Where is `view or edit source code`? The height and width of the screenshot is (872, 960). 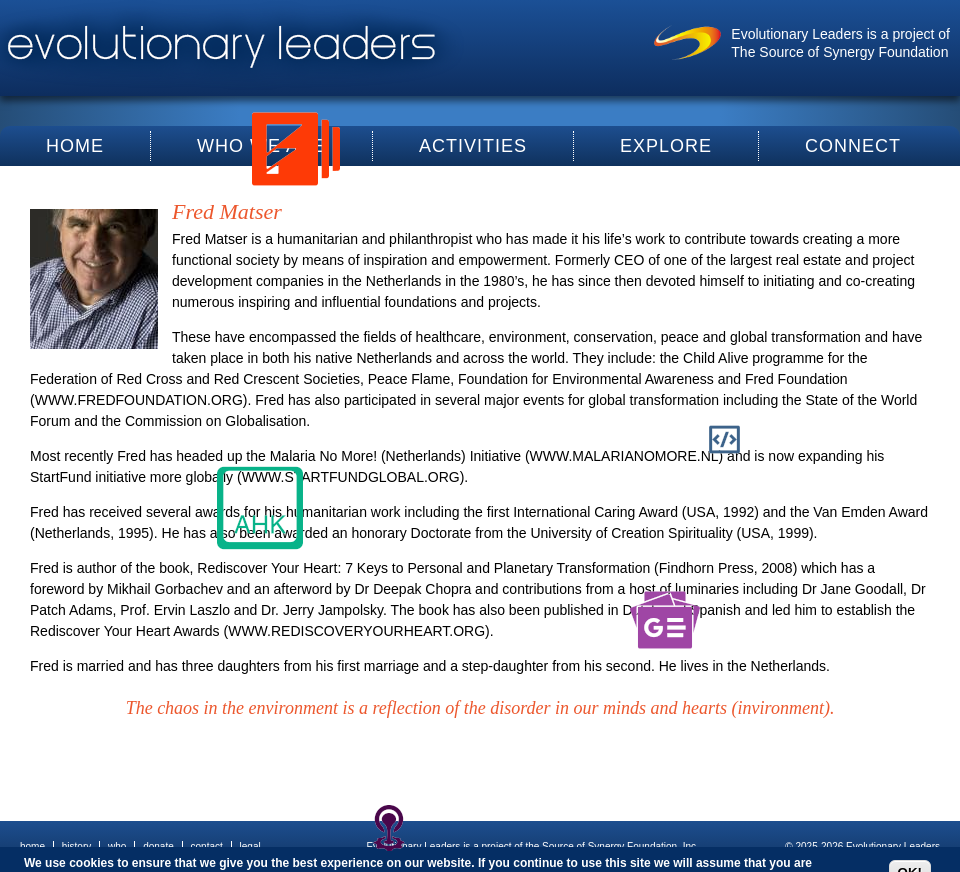
view or edit source code is located at coordinates (724, 439).